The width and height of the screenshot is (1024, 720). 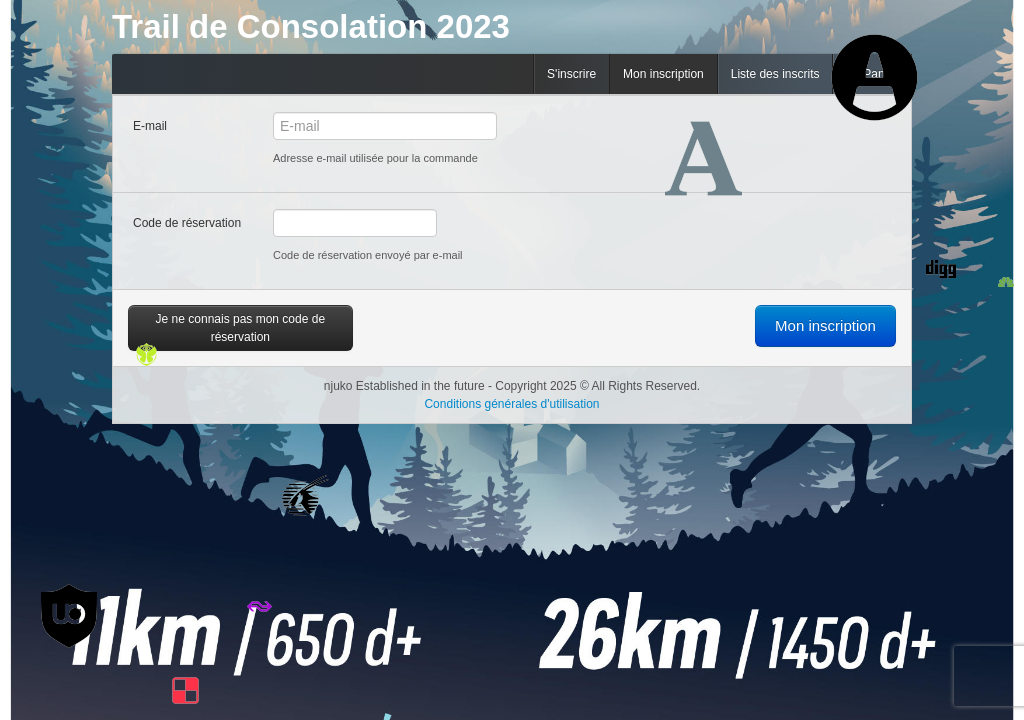 What do you see at coordinates (703, 158) in the screenshot?
I see `link to academia.edu profile` at bounding box center [703, 158].